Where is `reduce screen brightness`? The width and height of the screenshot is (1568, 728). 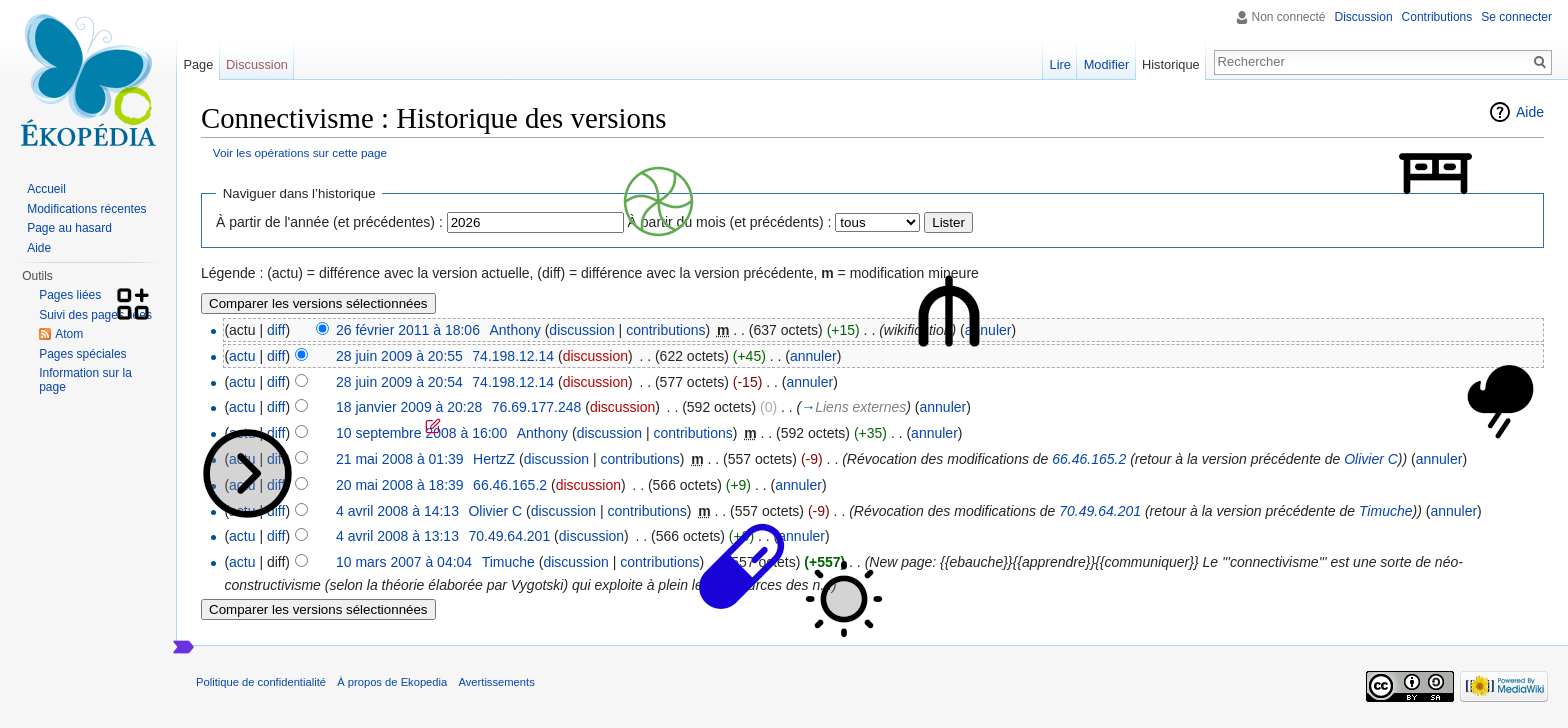
reduce screen brightness is located at coordinates (844, 599).